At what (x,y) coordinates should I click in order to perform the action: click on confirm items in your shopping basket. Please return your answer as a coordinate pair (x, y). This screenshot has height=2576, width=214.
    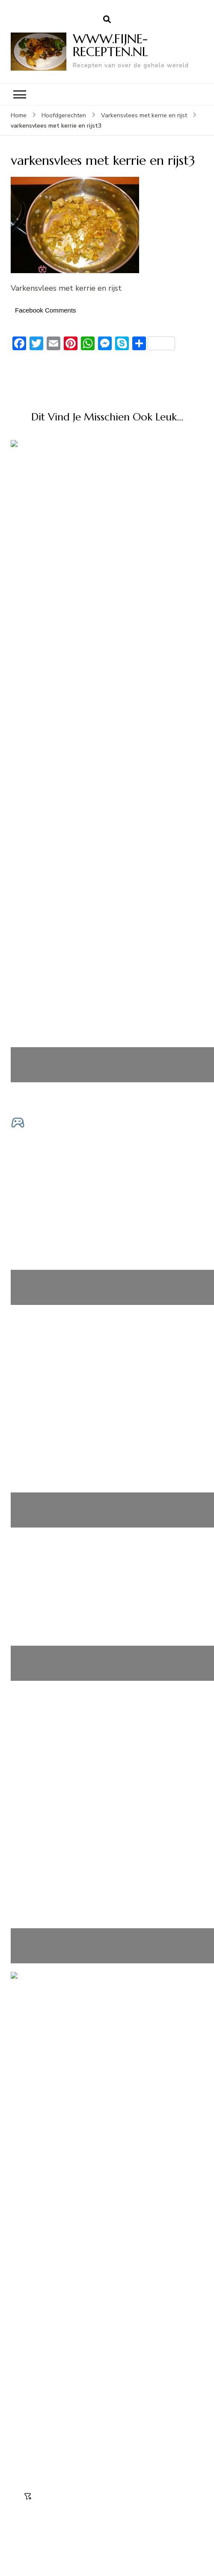
    Looking at the image, I should click on (42, 269).